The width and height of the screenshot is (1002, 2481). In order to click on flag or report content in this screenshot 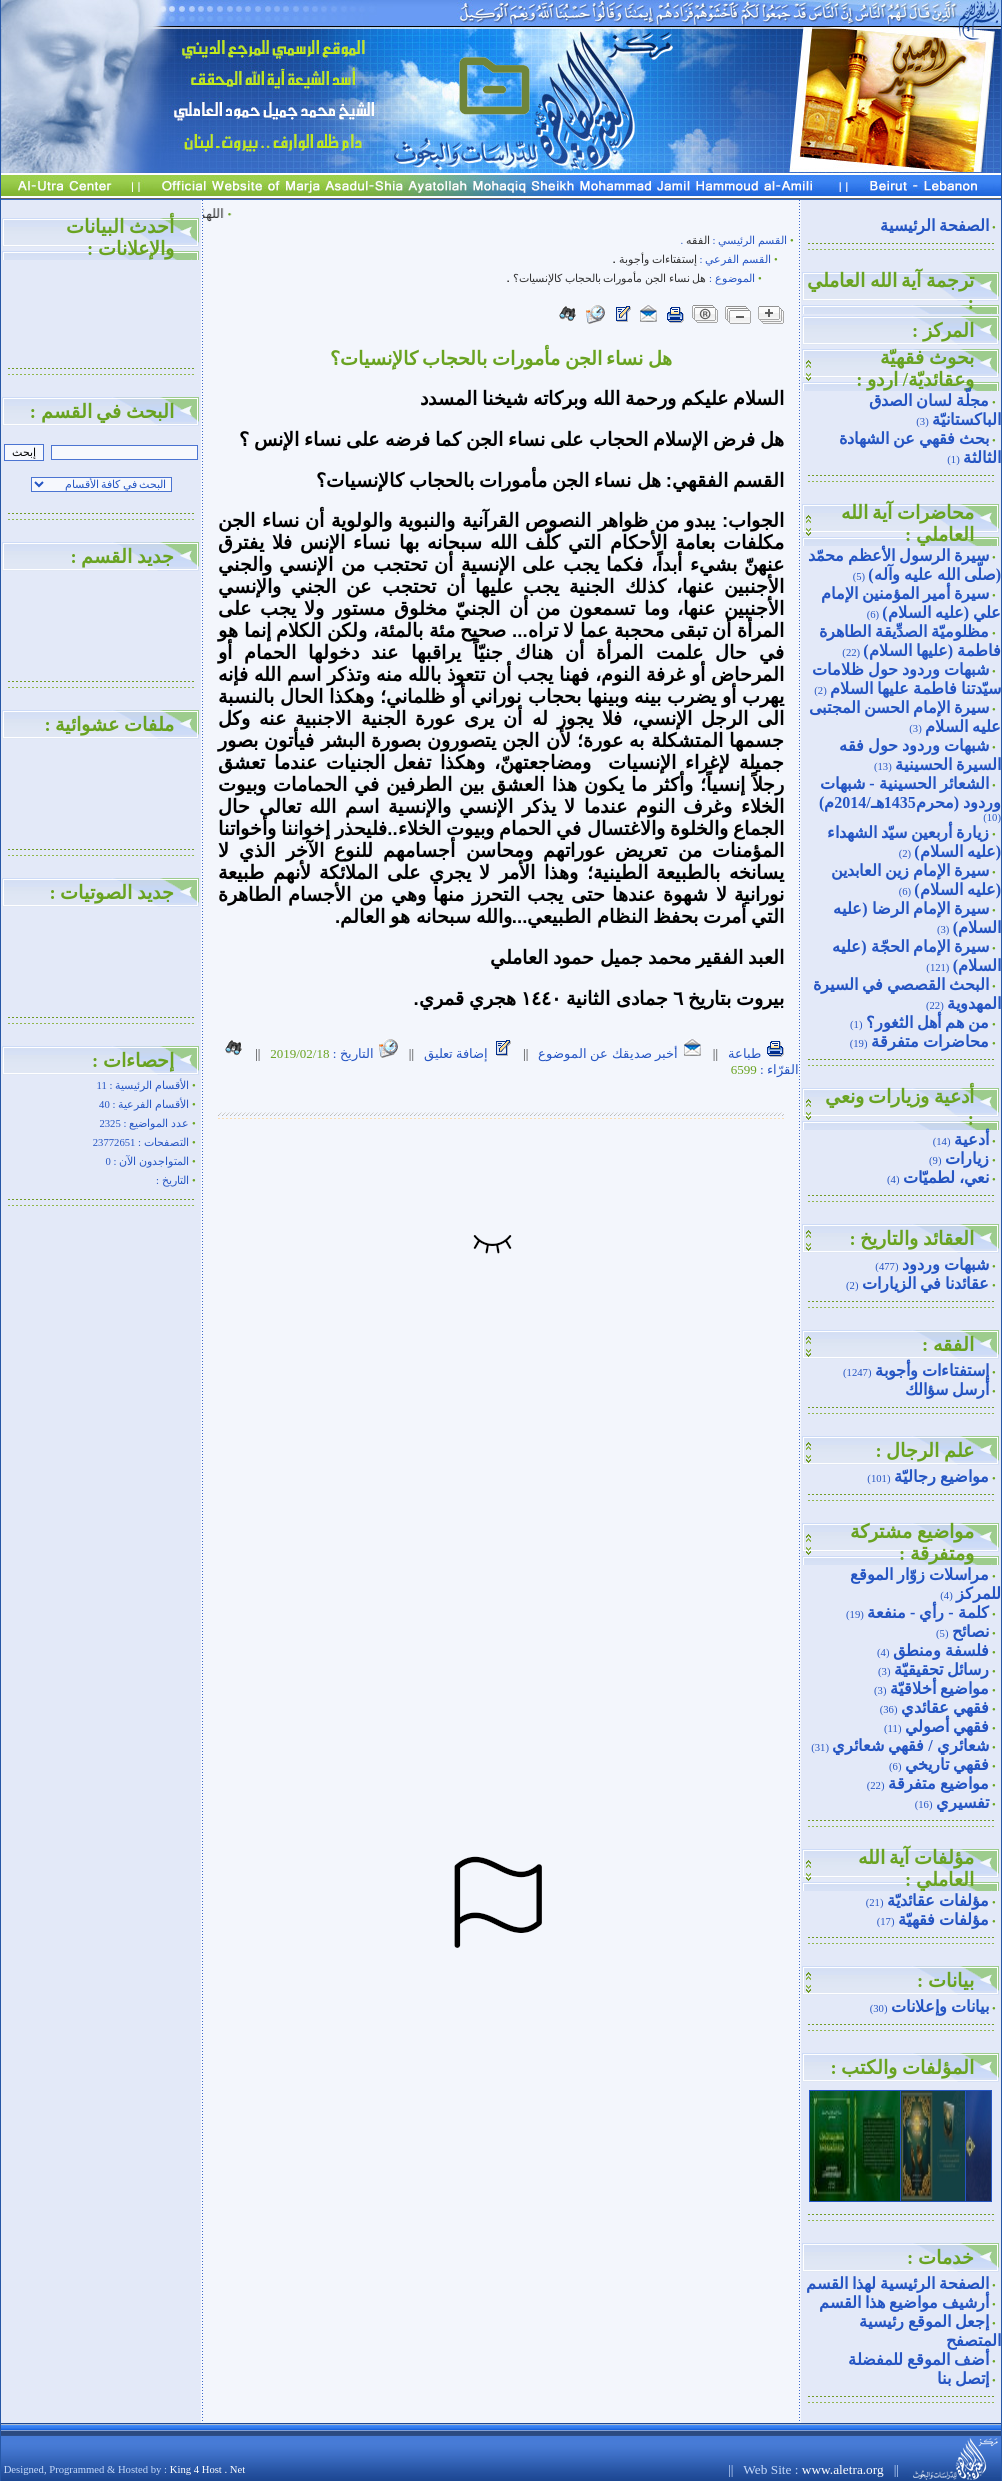, I will do `click(494, 1900)`.